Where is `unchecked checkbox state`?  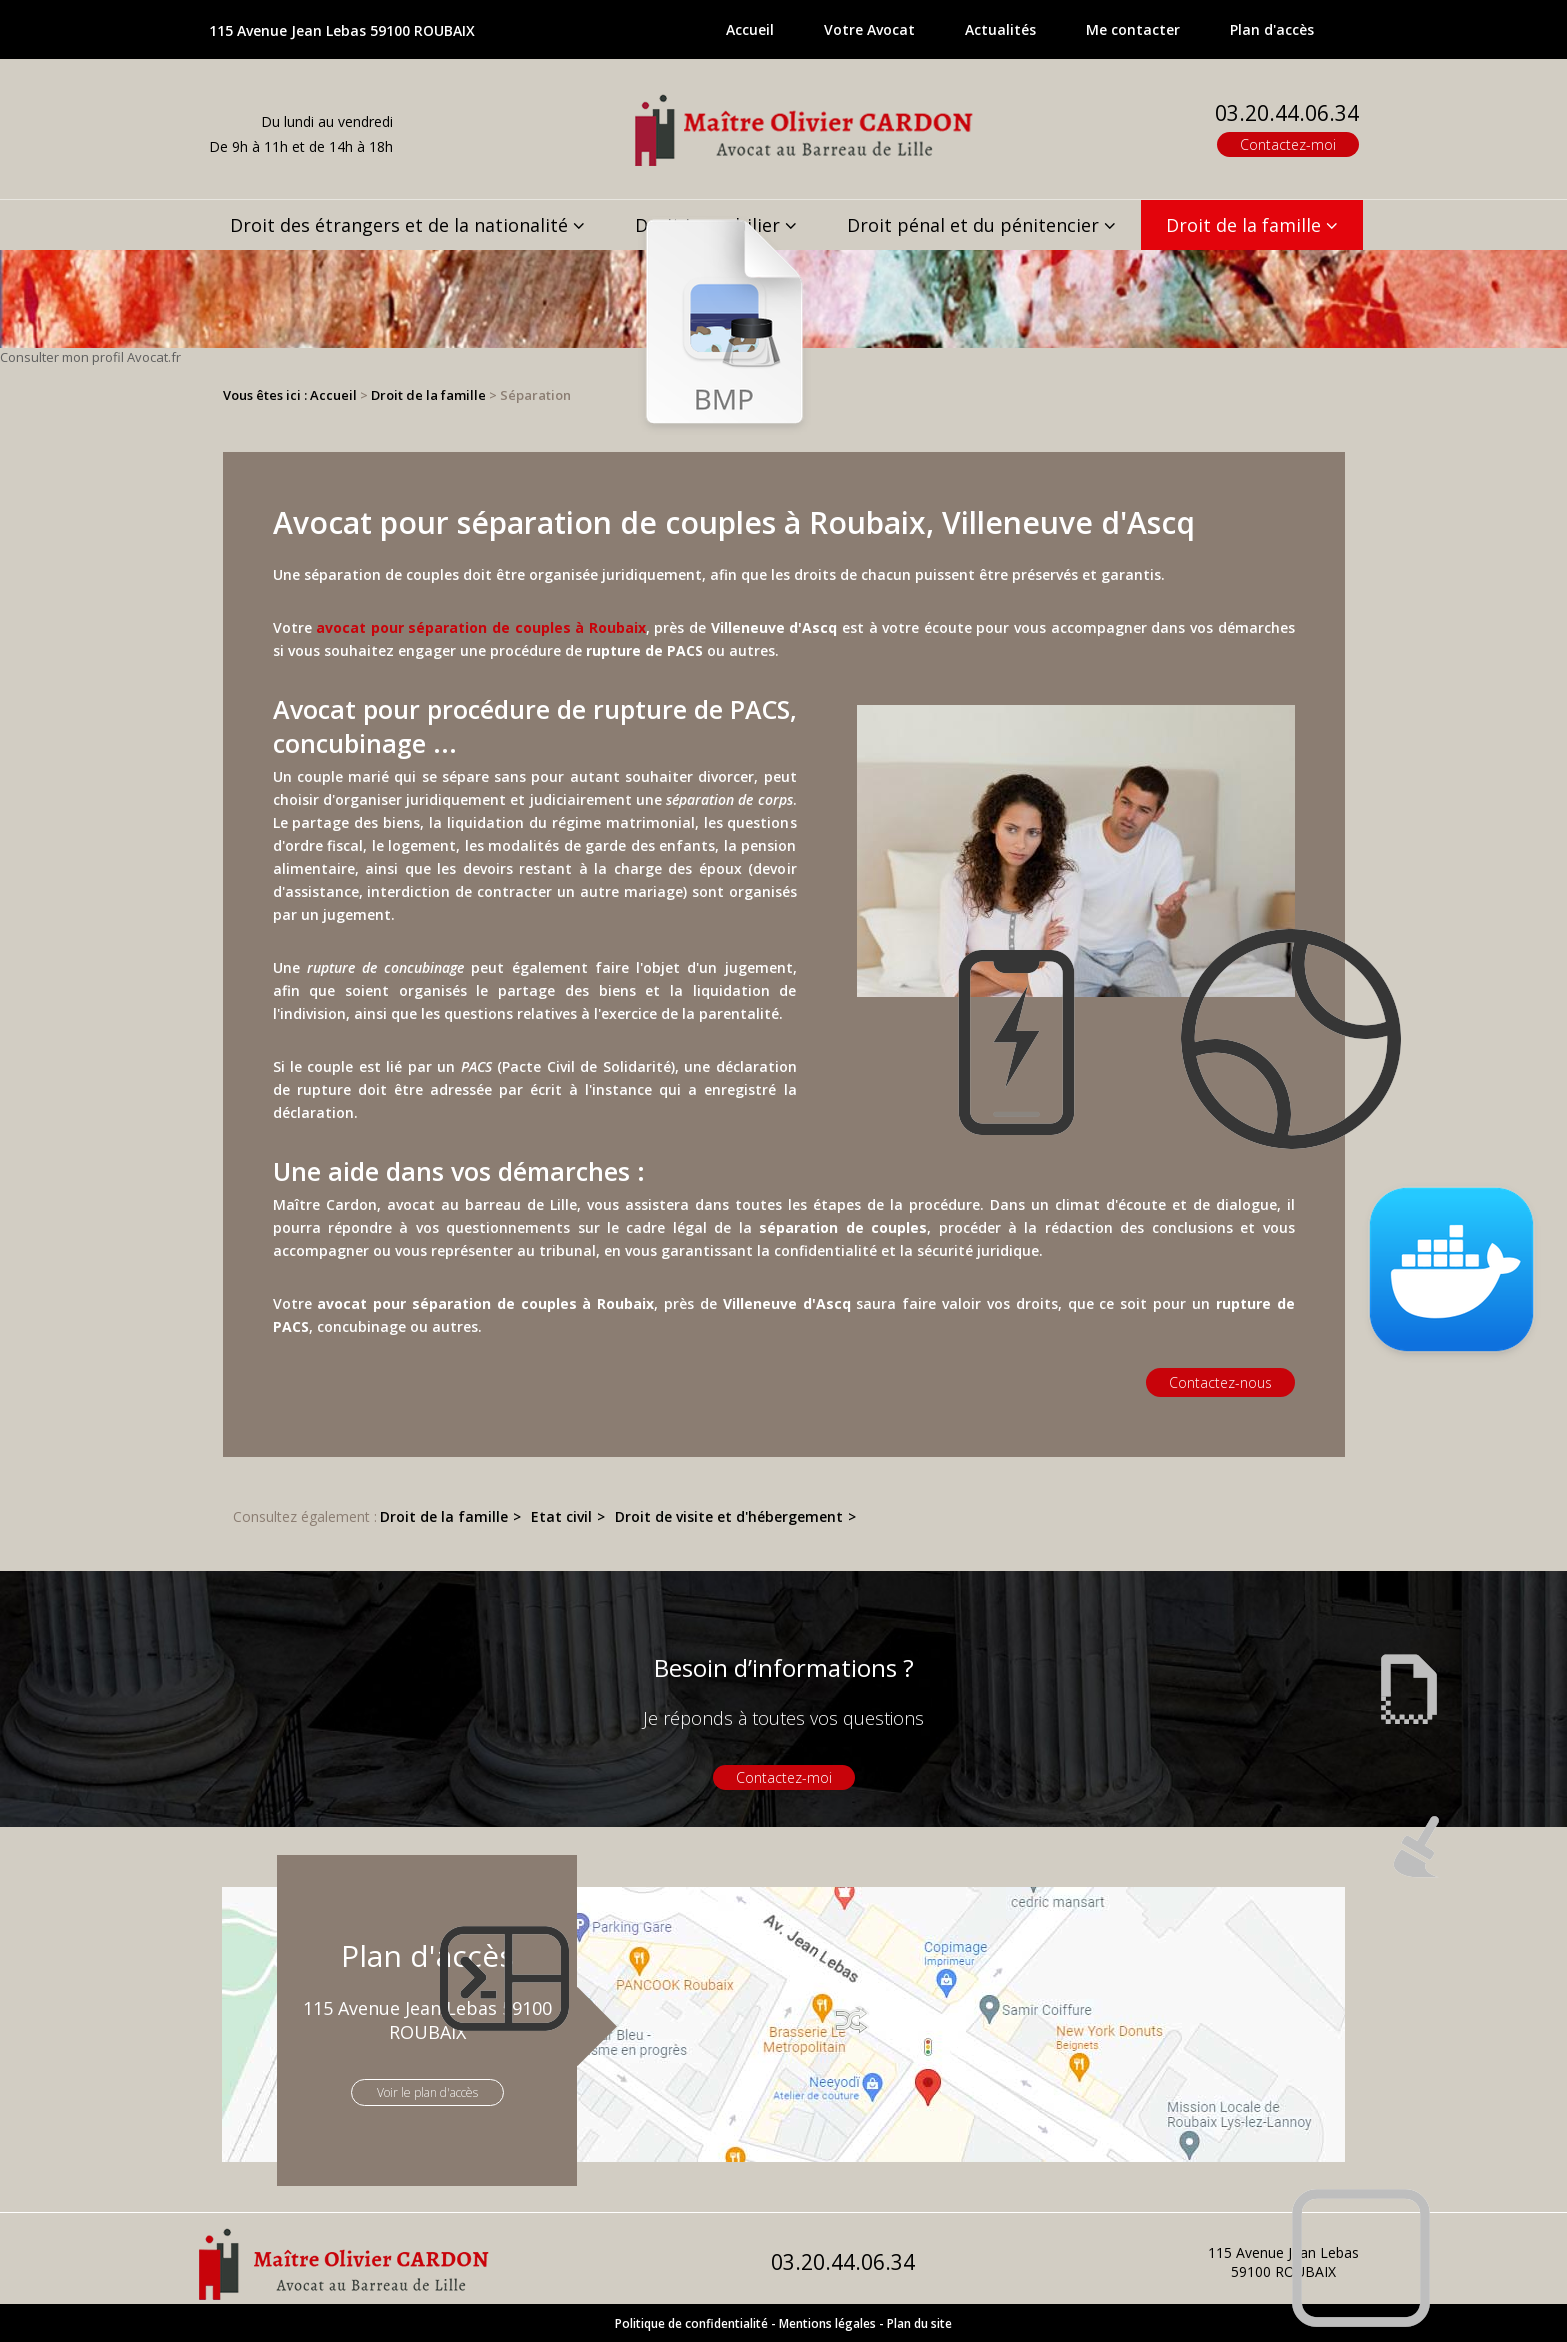
unchecked checkbox state is located at coordinates (1361, 2258).